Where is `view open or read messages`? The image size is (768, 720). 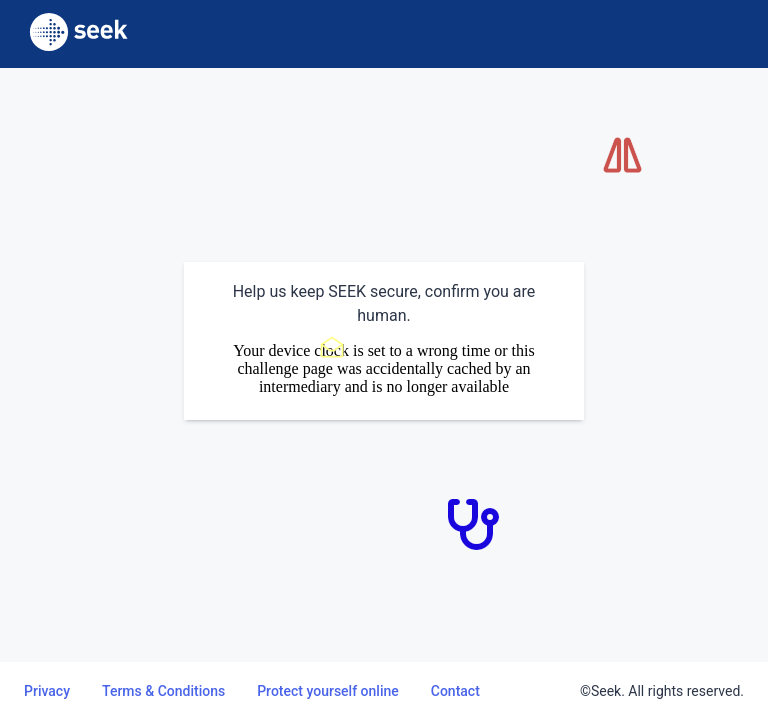
view open or read messages is located at coordinates (332, 348).